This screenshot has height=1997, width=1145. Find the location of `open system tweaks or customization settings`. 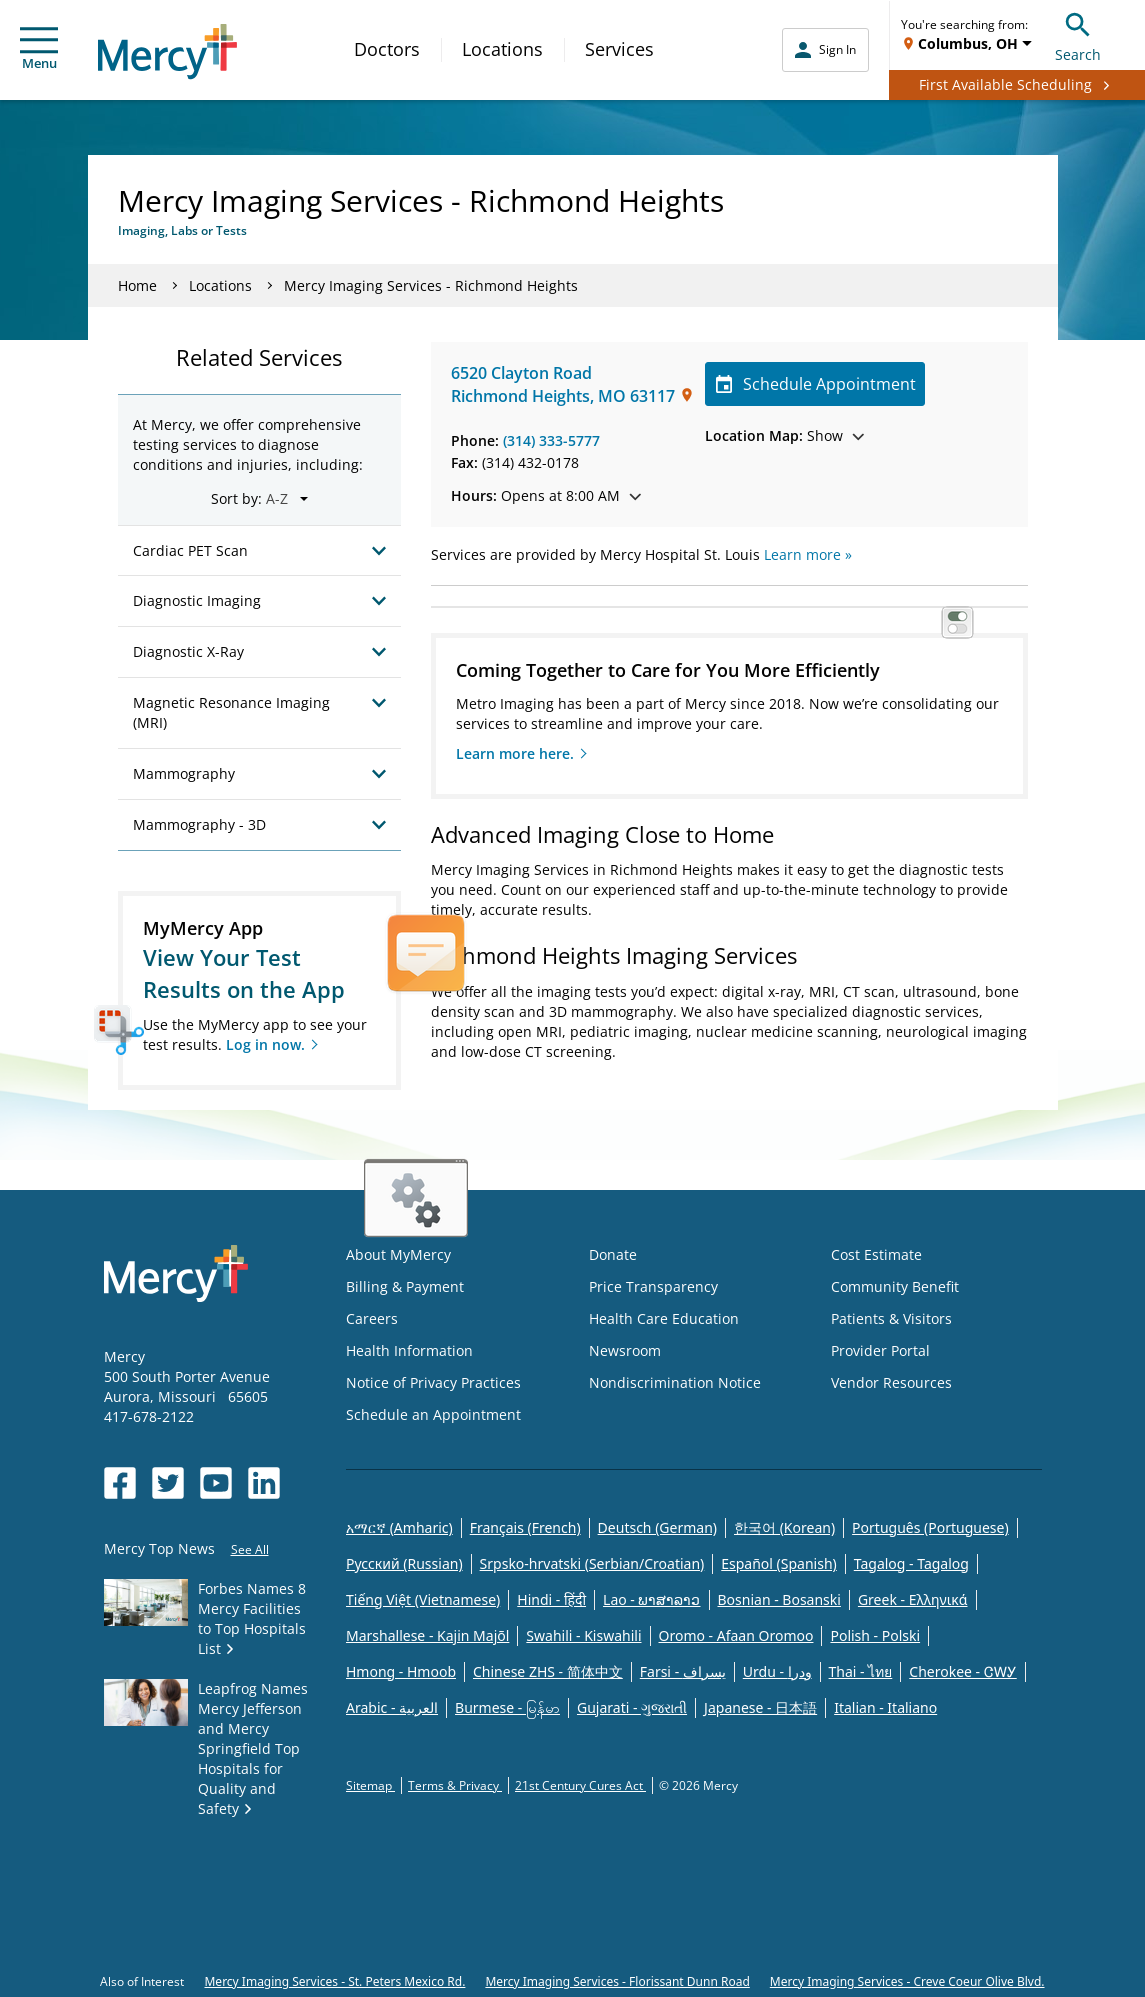

open system tweaks or customization settings is located at coordinates (957, 622).